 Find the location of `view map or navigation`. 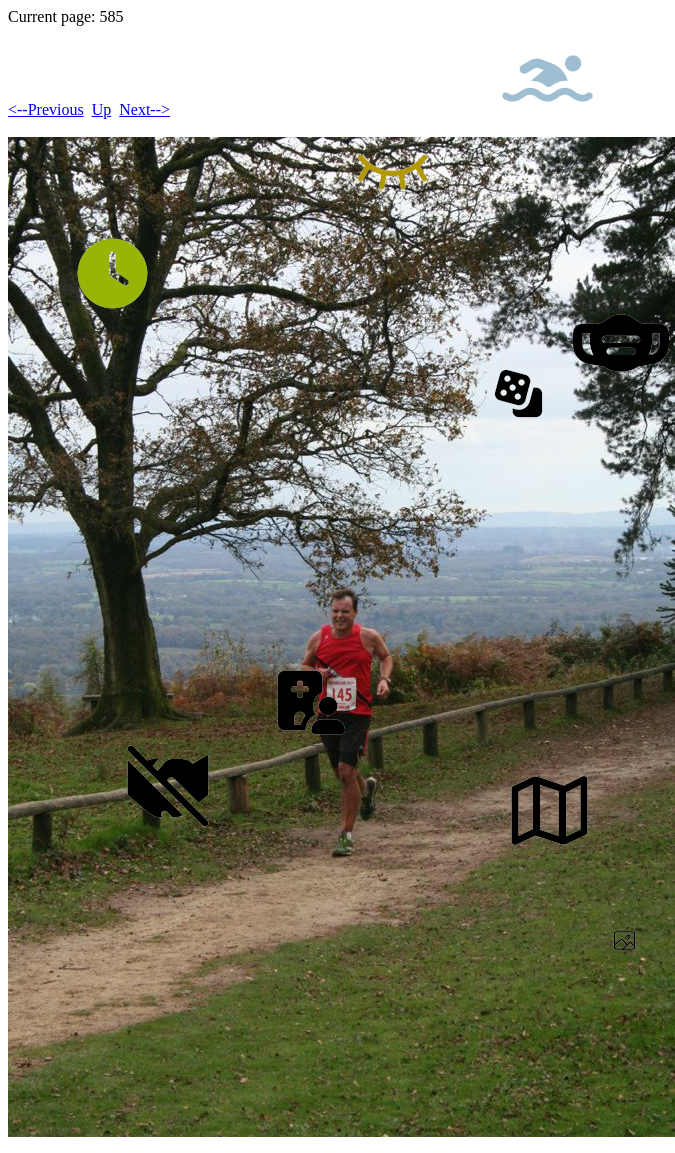

view map or navigation is located at coordinates (549, 810).